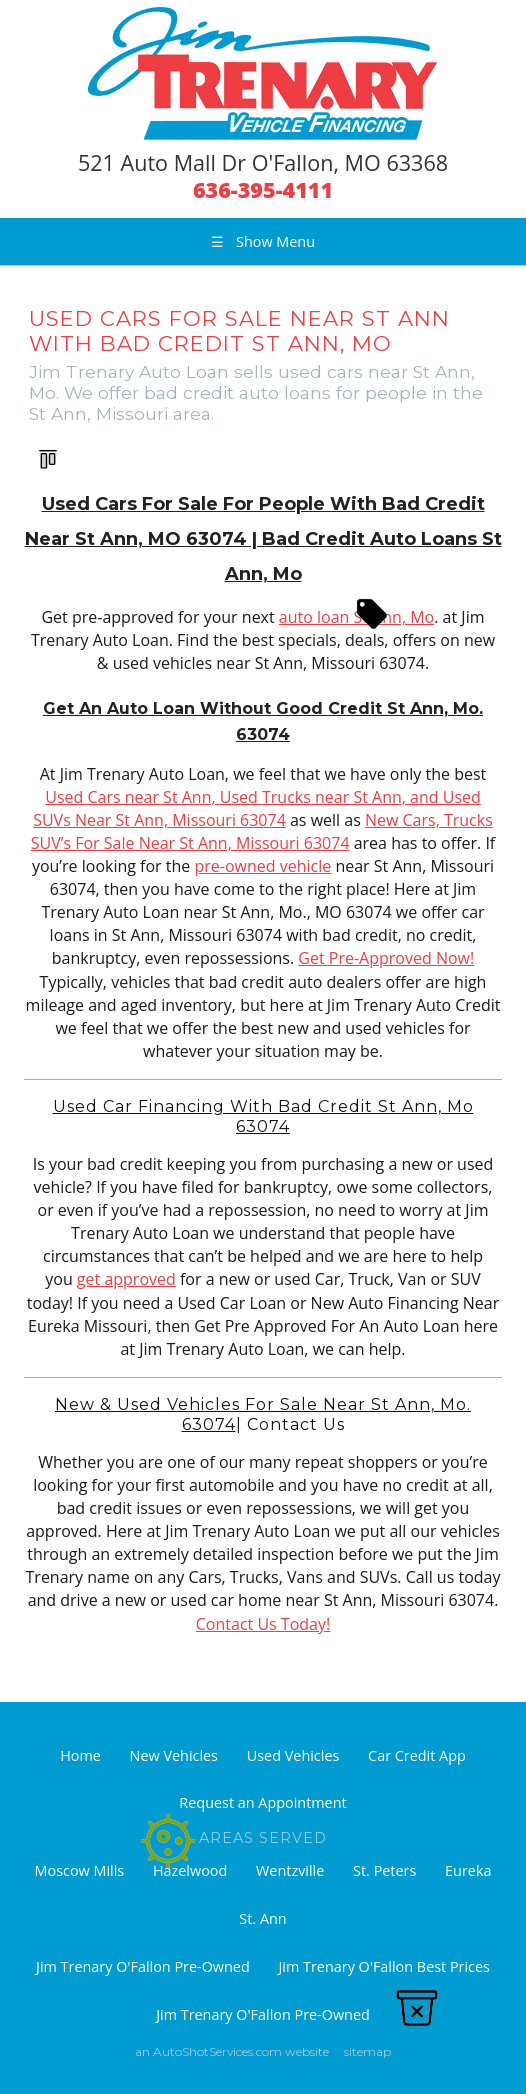 This screenshot has height=2094, width=526. I want to click on align selected objects to the top edge, so click(48, 459).